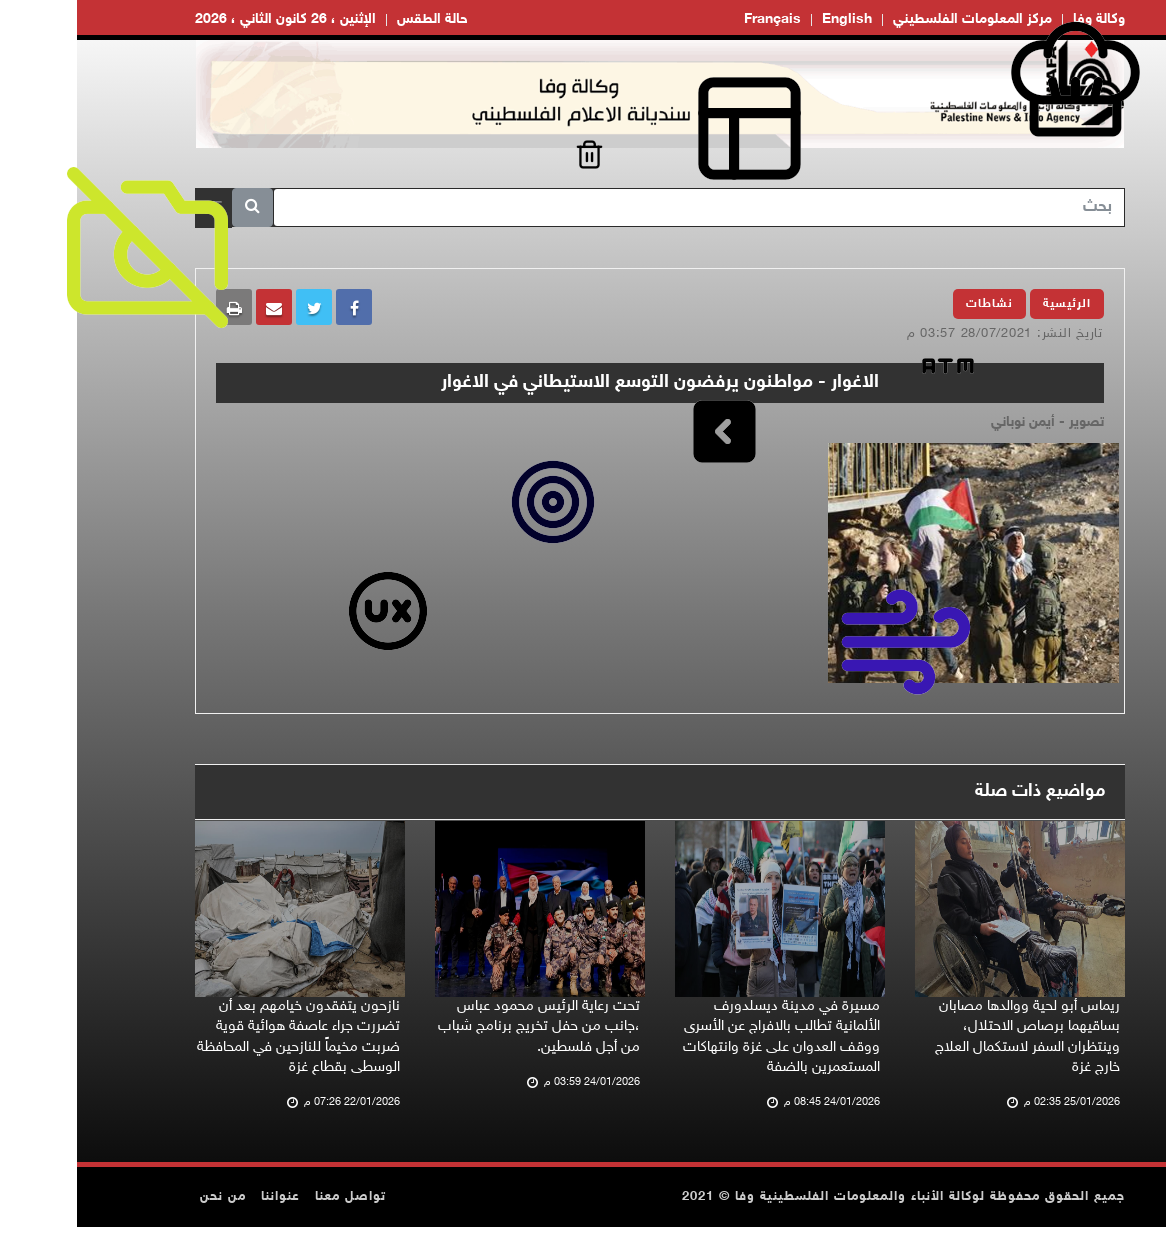  Describe the element at coordinates (948, 366) in the screenshot. I see `find nearby ATM locations` at that location.